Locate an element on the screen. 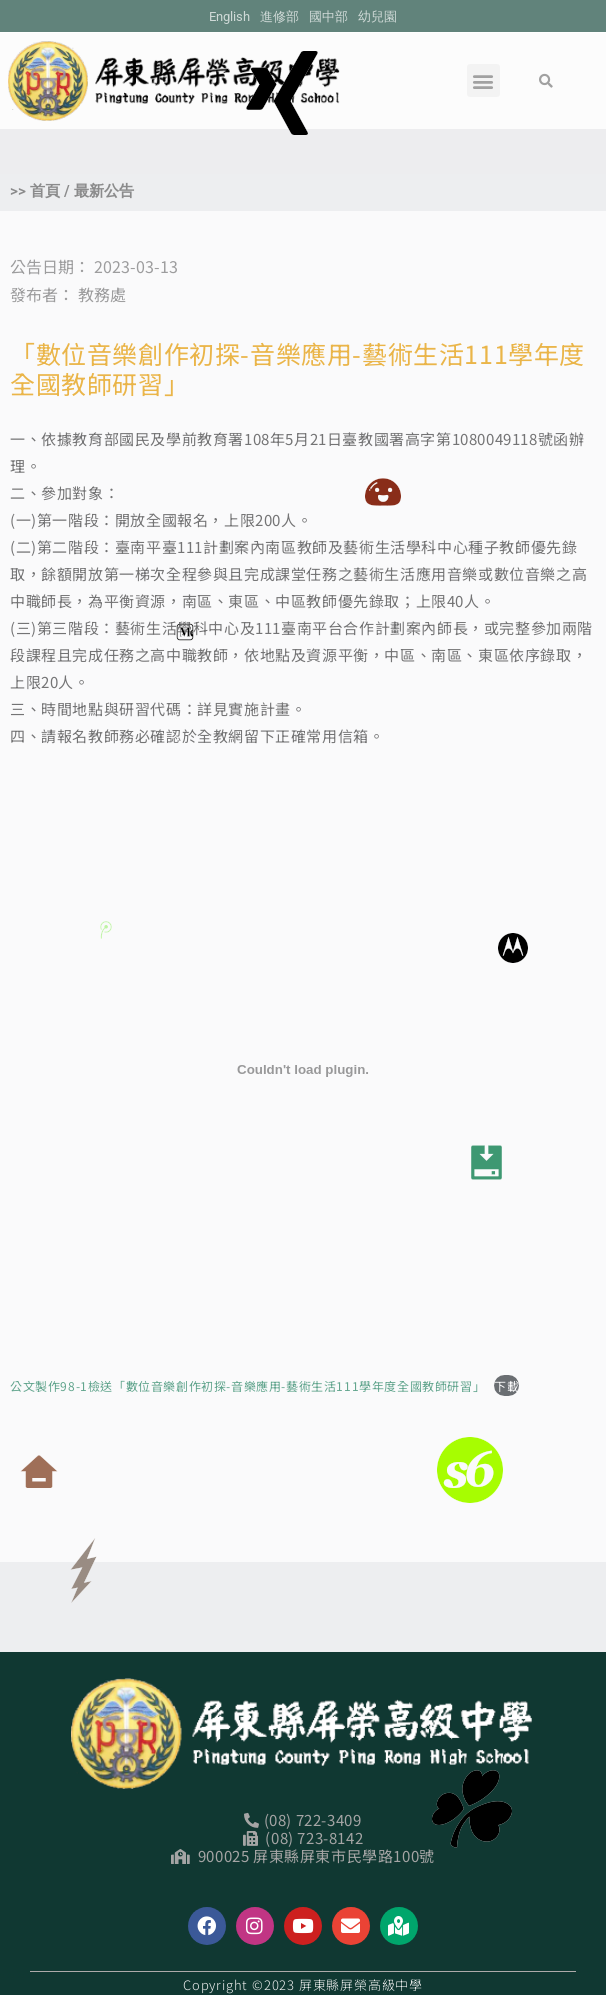 This screenshot has width=606, height=1995. link to Xing professional network profile is located at coordinates (282, 93).